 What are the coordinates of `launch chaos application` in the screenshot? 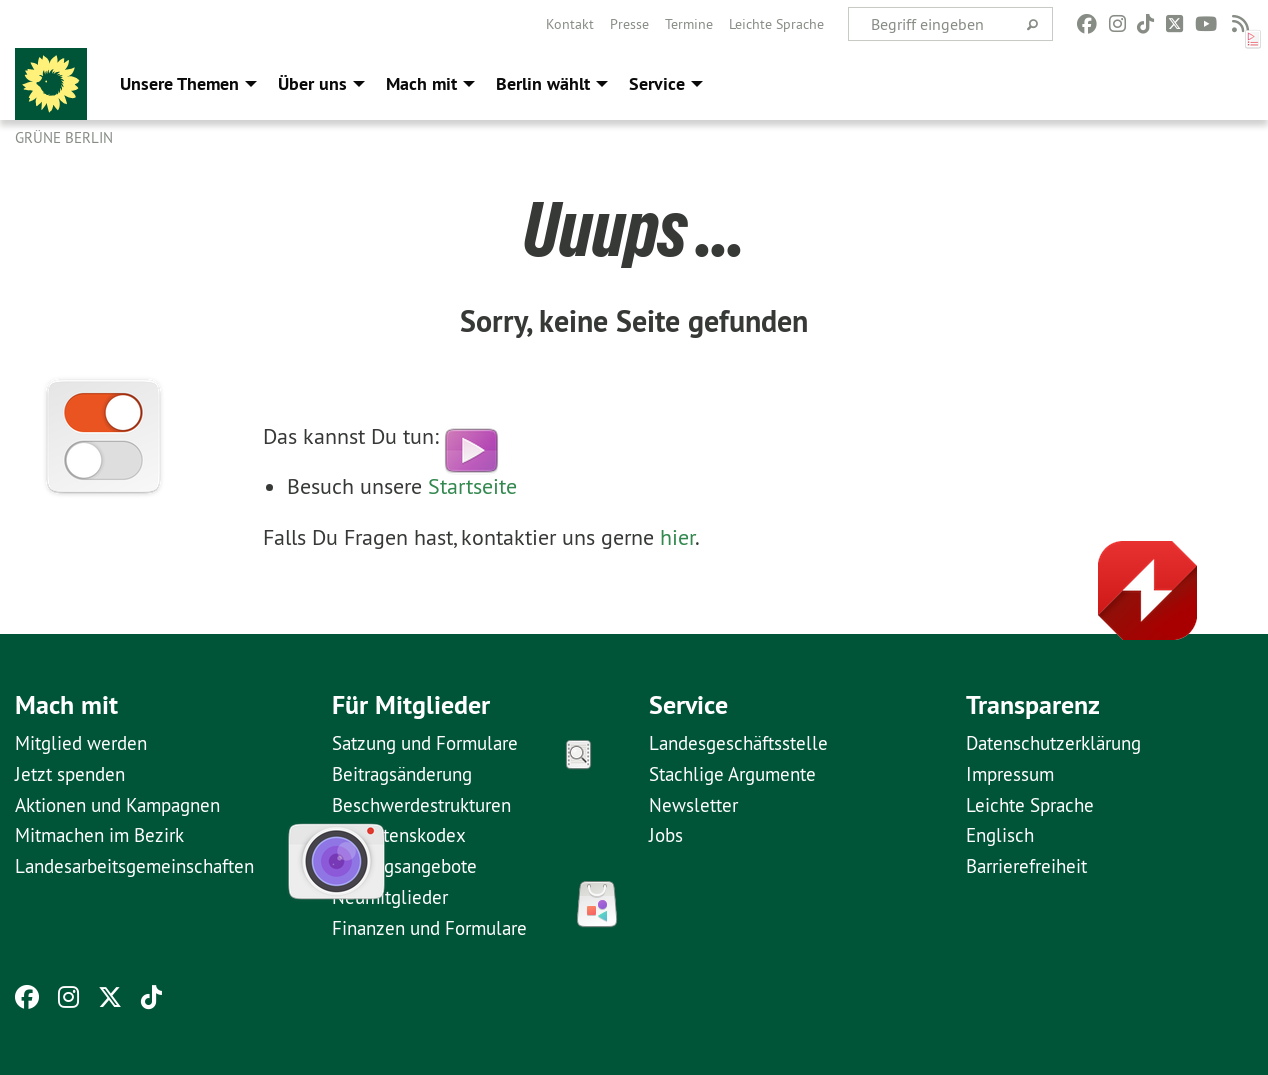 It's located at (1147, 590).